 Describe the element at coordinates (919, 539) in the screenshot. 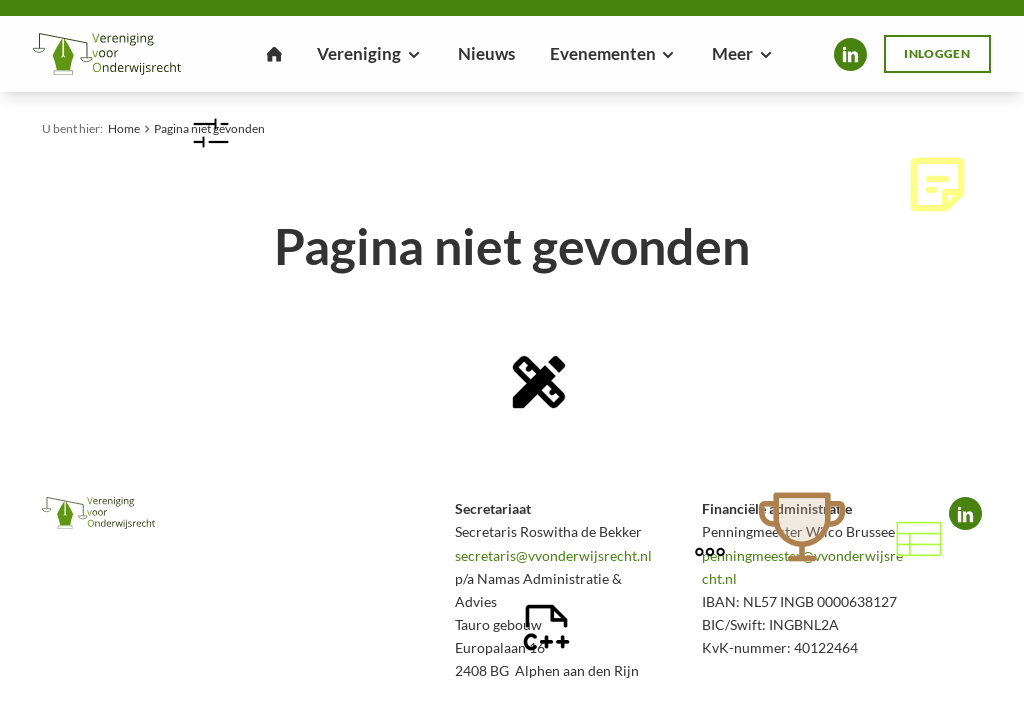

I see `view data in table format` at that location.